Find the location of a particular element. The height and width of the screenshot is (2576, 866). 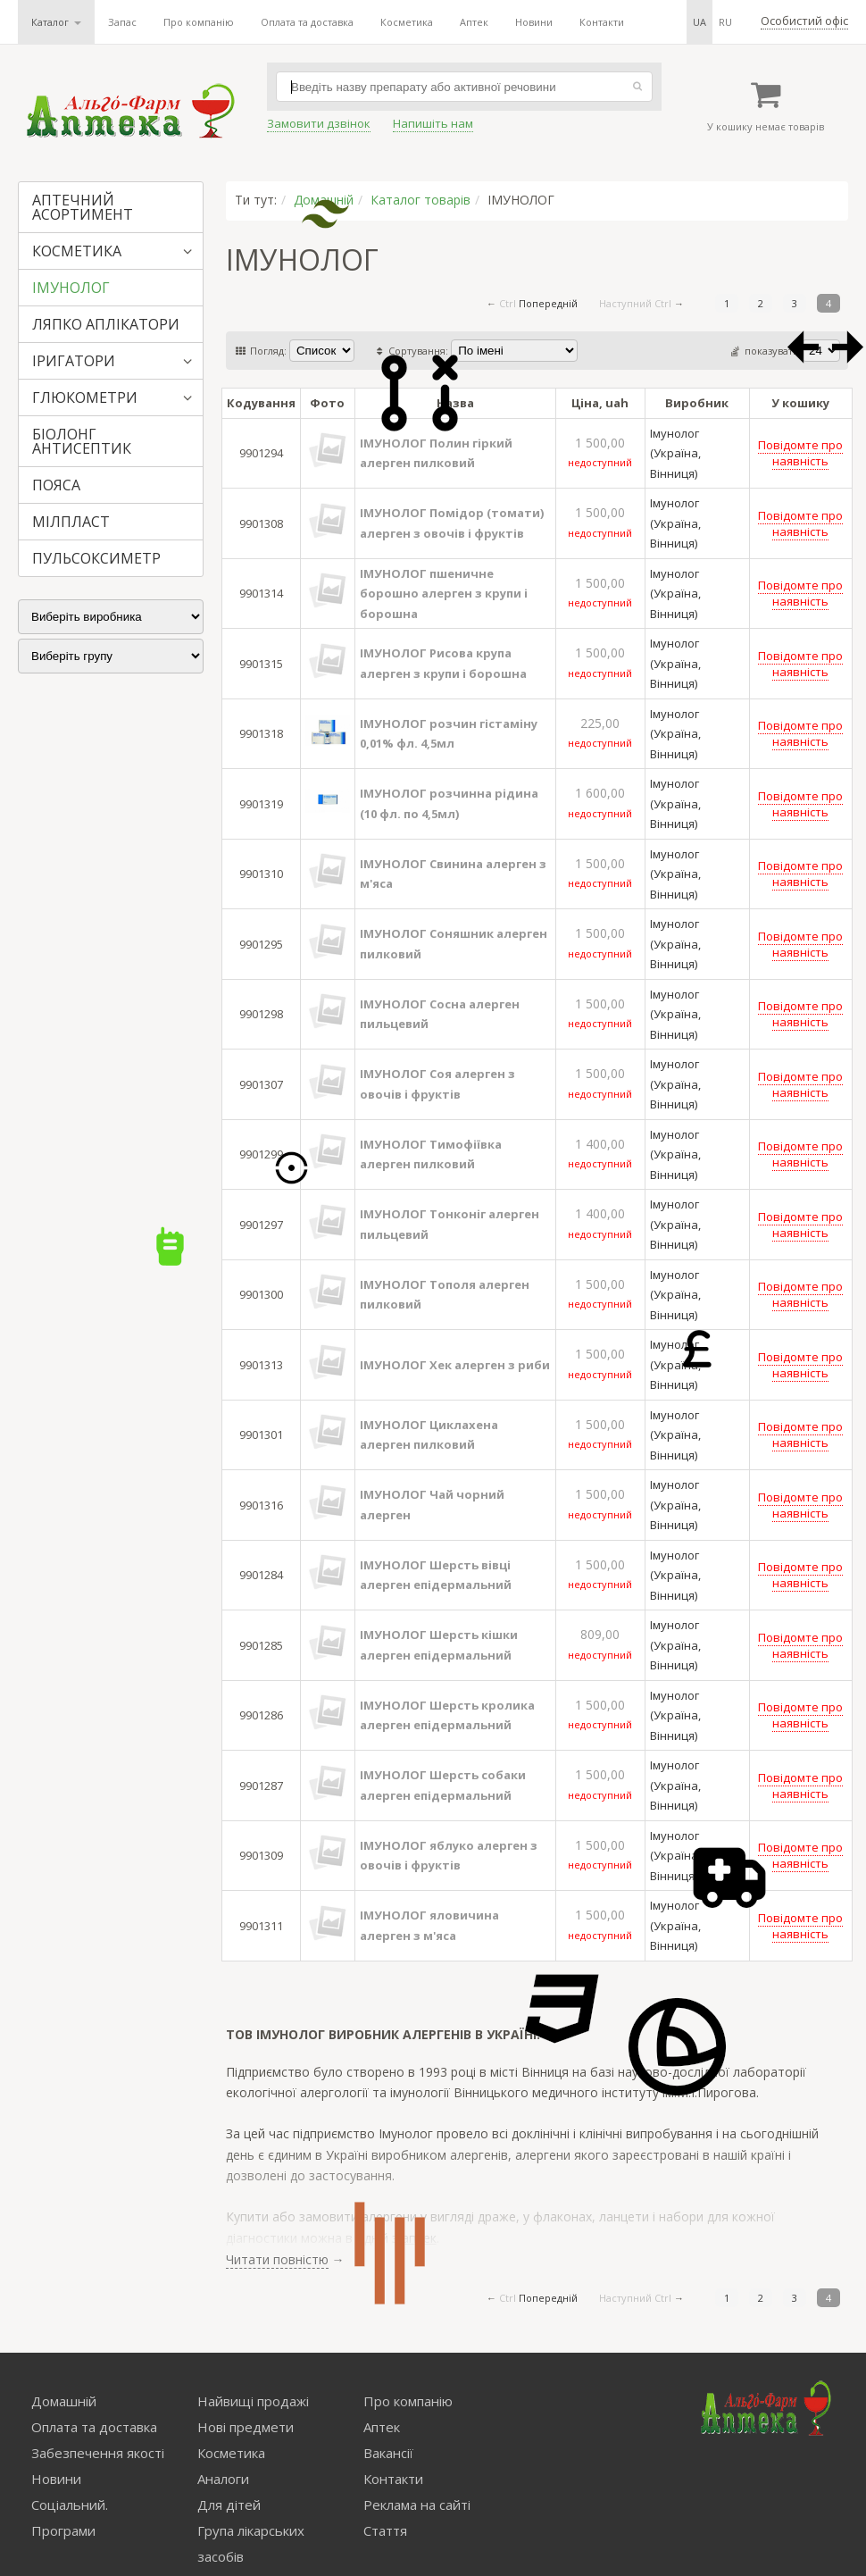

access push-to-talk communication is located at coordinates (170, 1247).